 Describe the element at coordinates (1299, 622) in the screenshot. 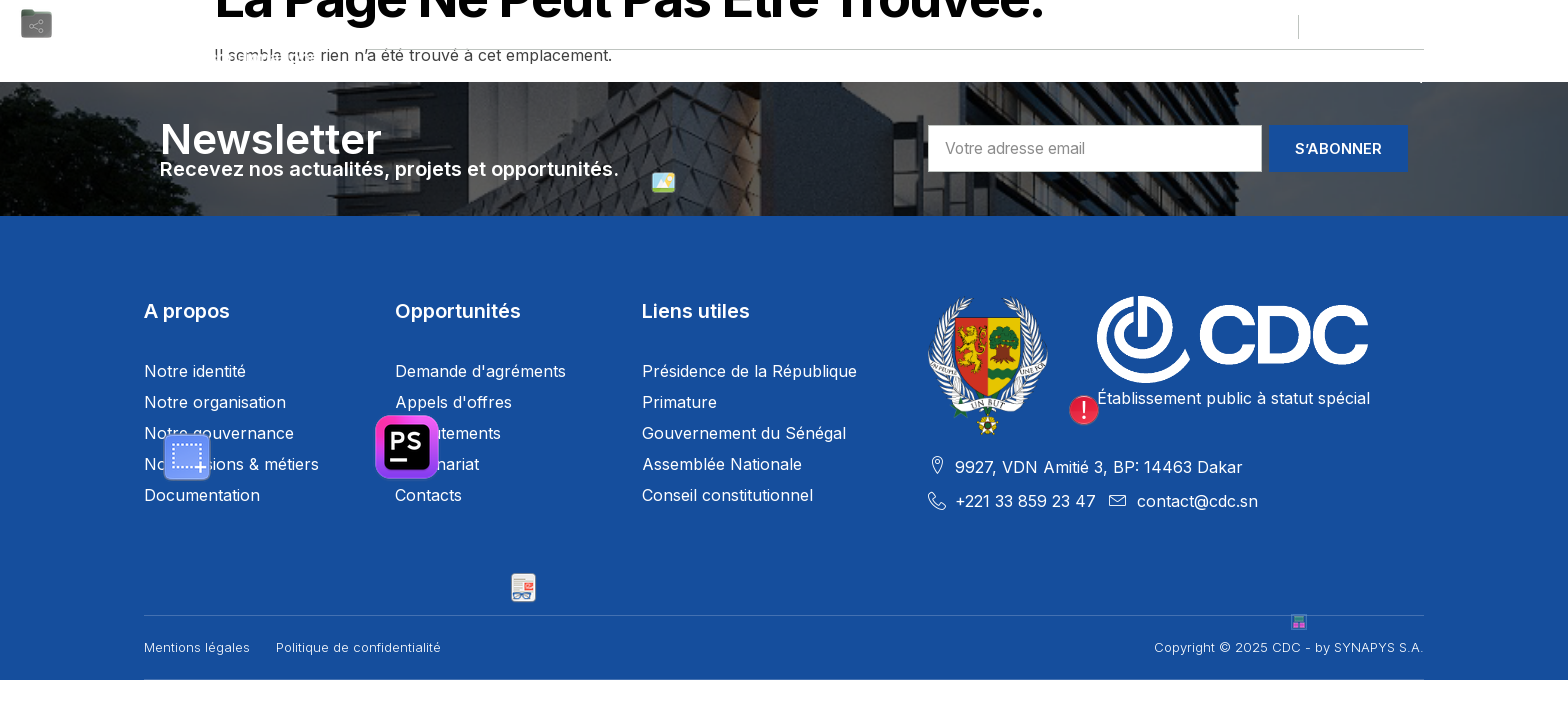

I see `select all items in the current view` at that location.